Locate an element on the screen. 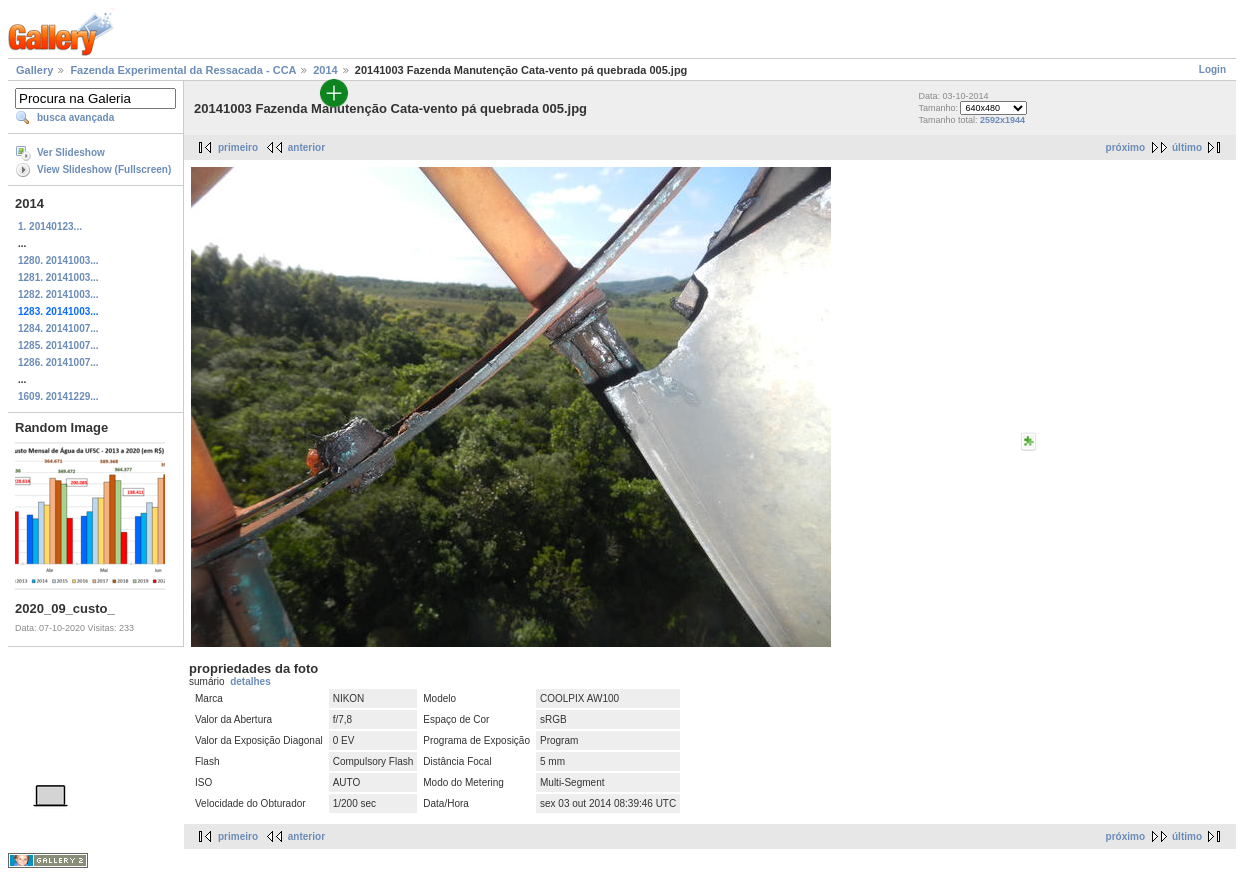  access this device in the sidebar is located at coordinates (50, 795).